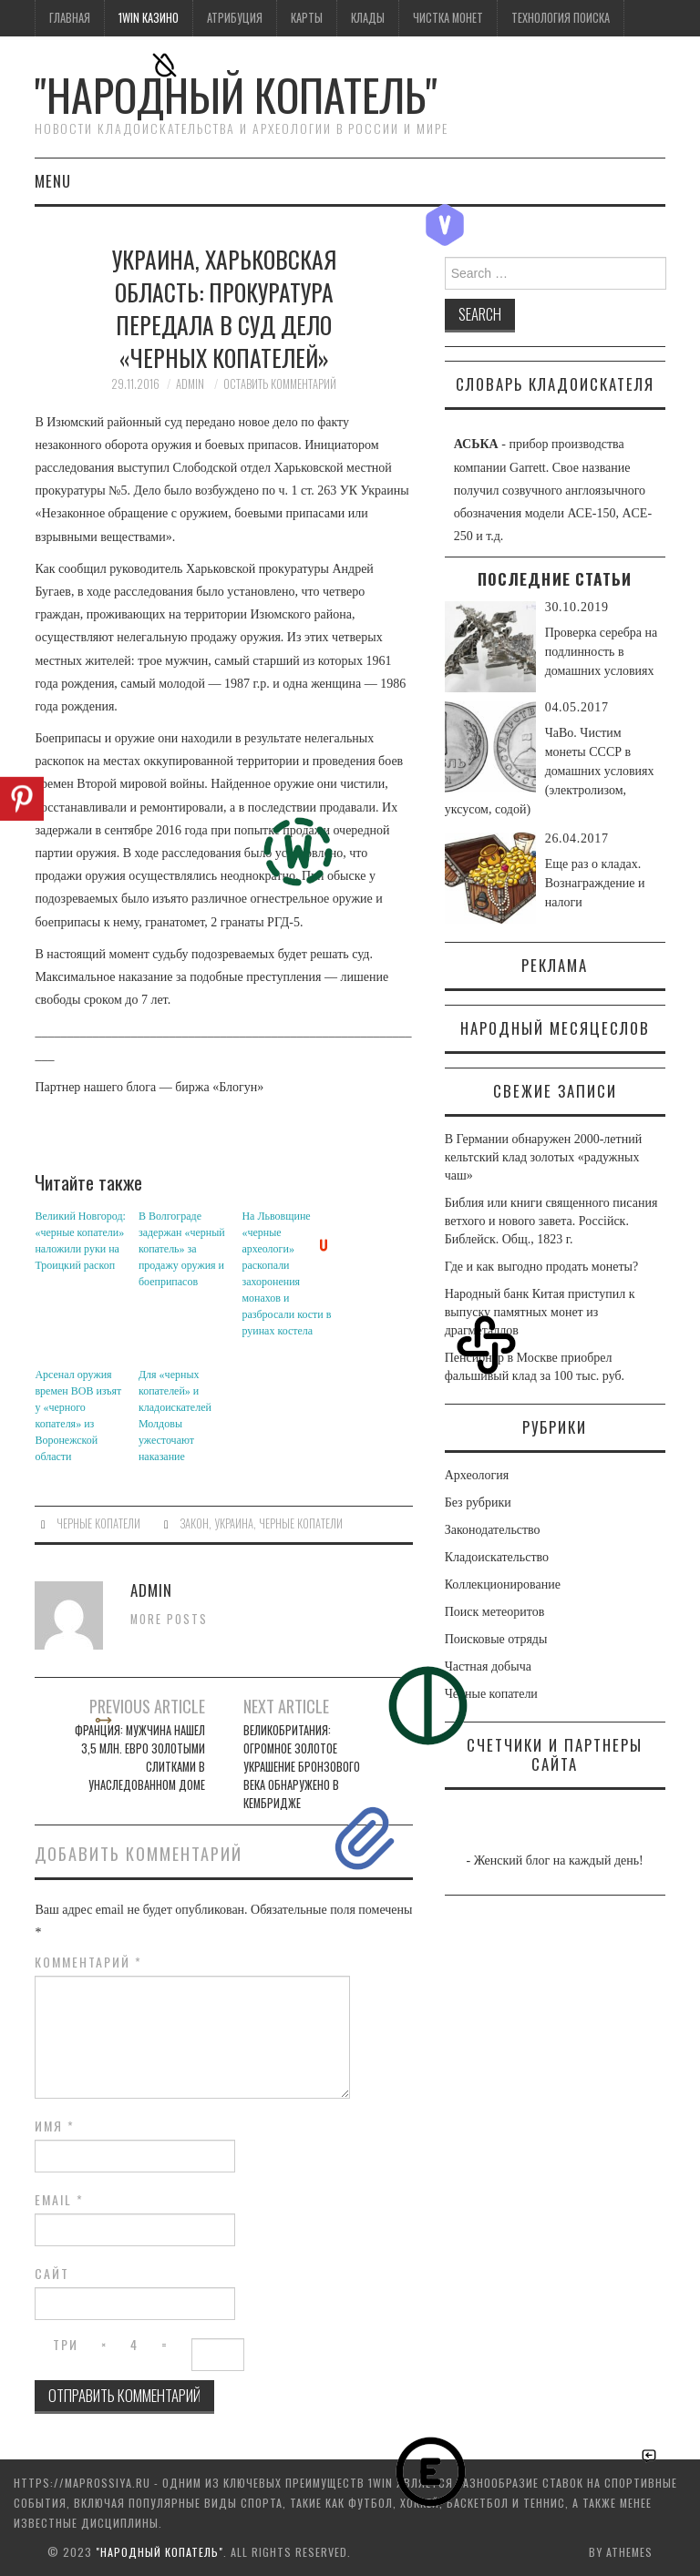 The image size is (700, 2576). What do you see at coordinates (298, 852) in the screenshot?
I see `indicates a pending or in-progress word processor document` at bounding box center [298, 852].